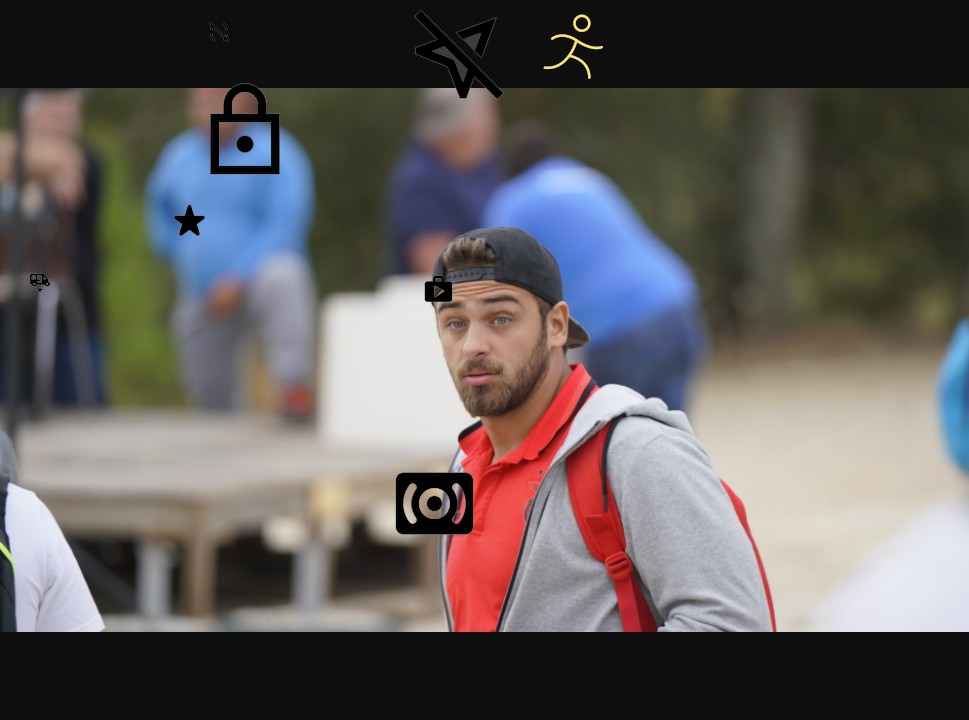 The image size is (969, 720). What do you see at coordinates (438, 289) in the screenshot?
I see `open the app store or marketplace` at bounding box center [438, 289].